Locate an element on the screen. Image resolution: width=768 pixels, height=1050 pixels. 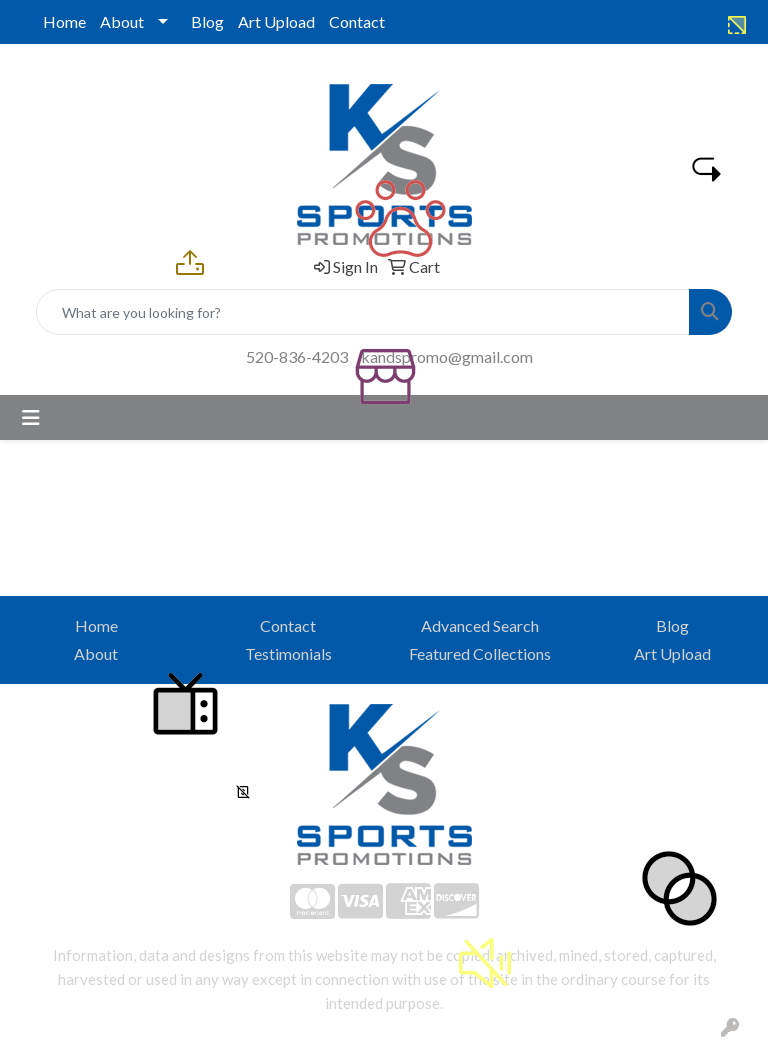
upload a file or document is located at coordinates (190, 264).